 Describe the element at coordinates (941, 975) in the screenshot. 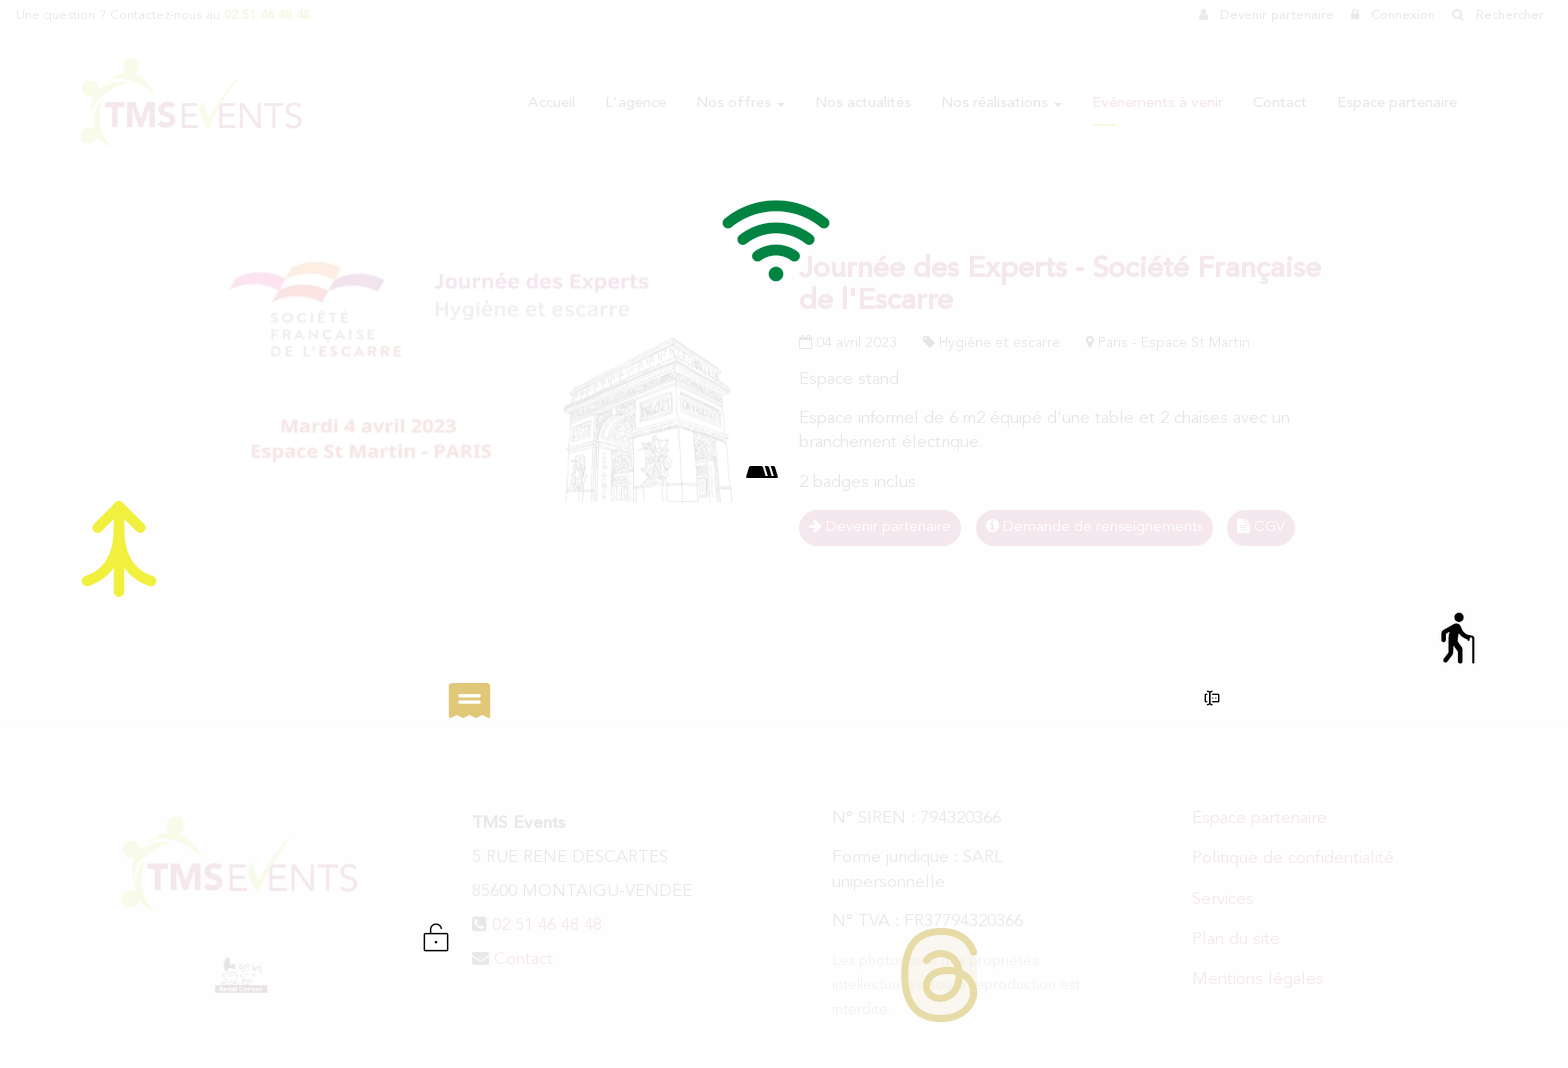

I see `open the Threads app` at that location.